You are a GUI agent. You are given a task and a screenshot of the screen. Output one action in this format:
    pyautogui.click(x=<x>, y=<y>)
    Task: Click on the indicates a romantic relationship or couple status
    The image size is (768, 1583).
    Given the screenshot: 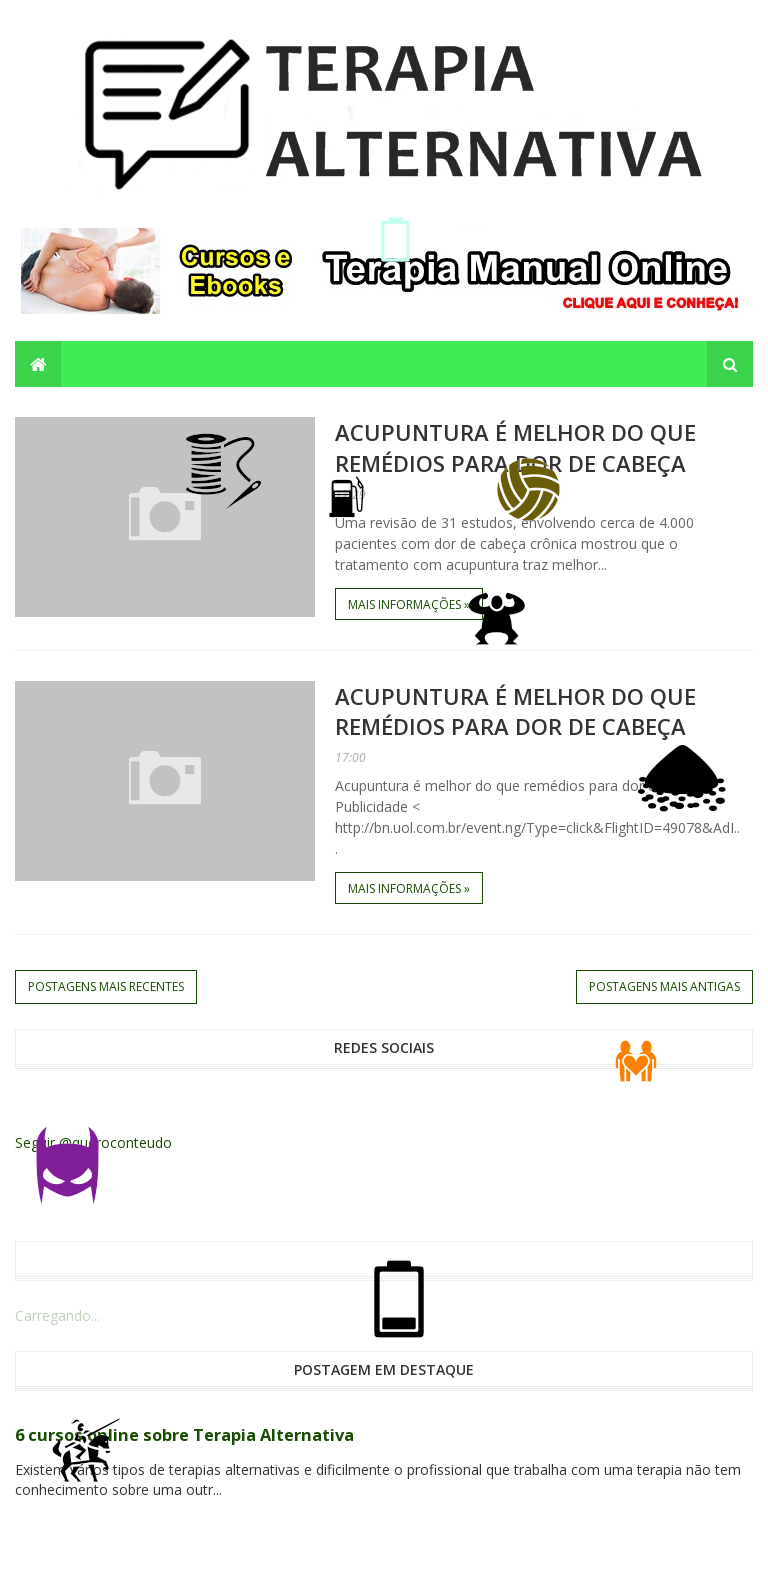 What is the action you would take?
    pyautogui.click(x=636, y=1061)
    